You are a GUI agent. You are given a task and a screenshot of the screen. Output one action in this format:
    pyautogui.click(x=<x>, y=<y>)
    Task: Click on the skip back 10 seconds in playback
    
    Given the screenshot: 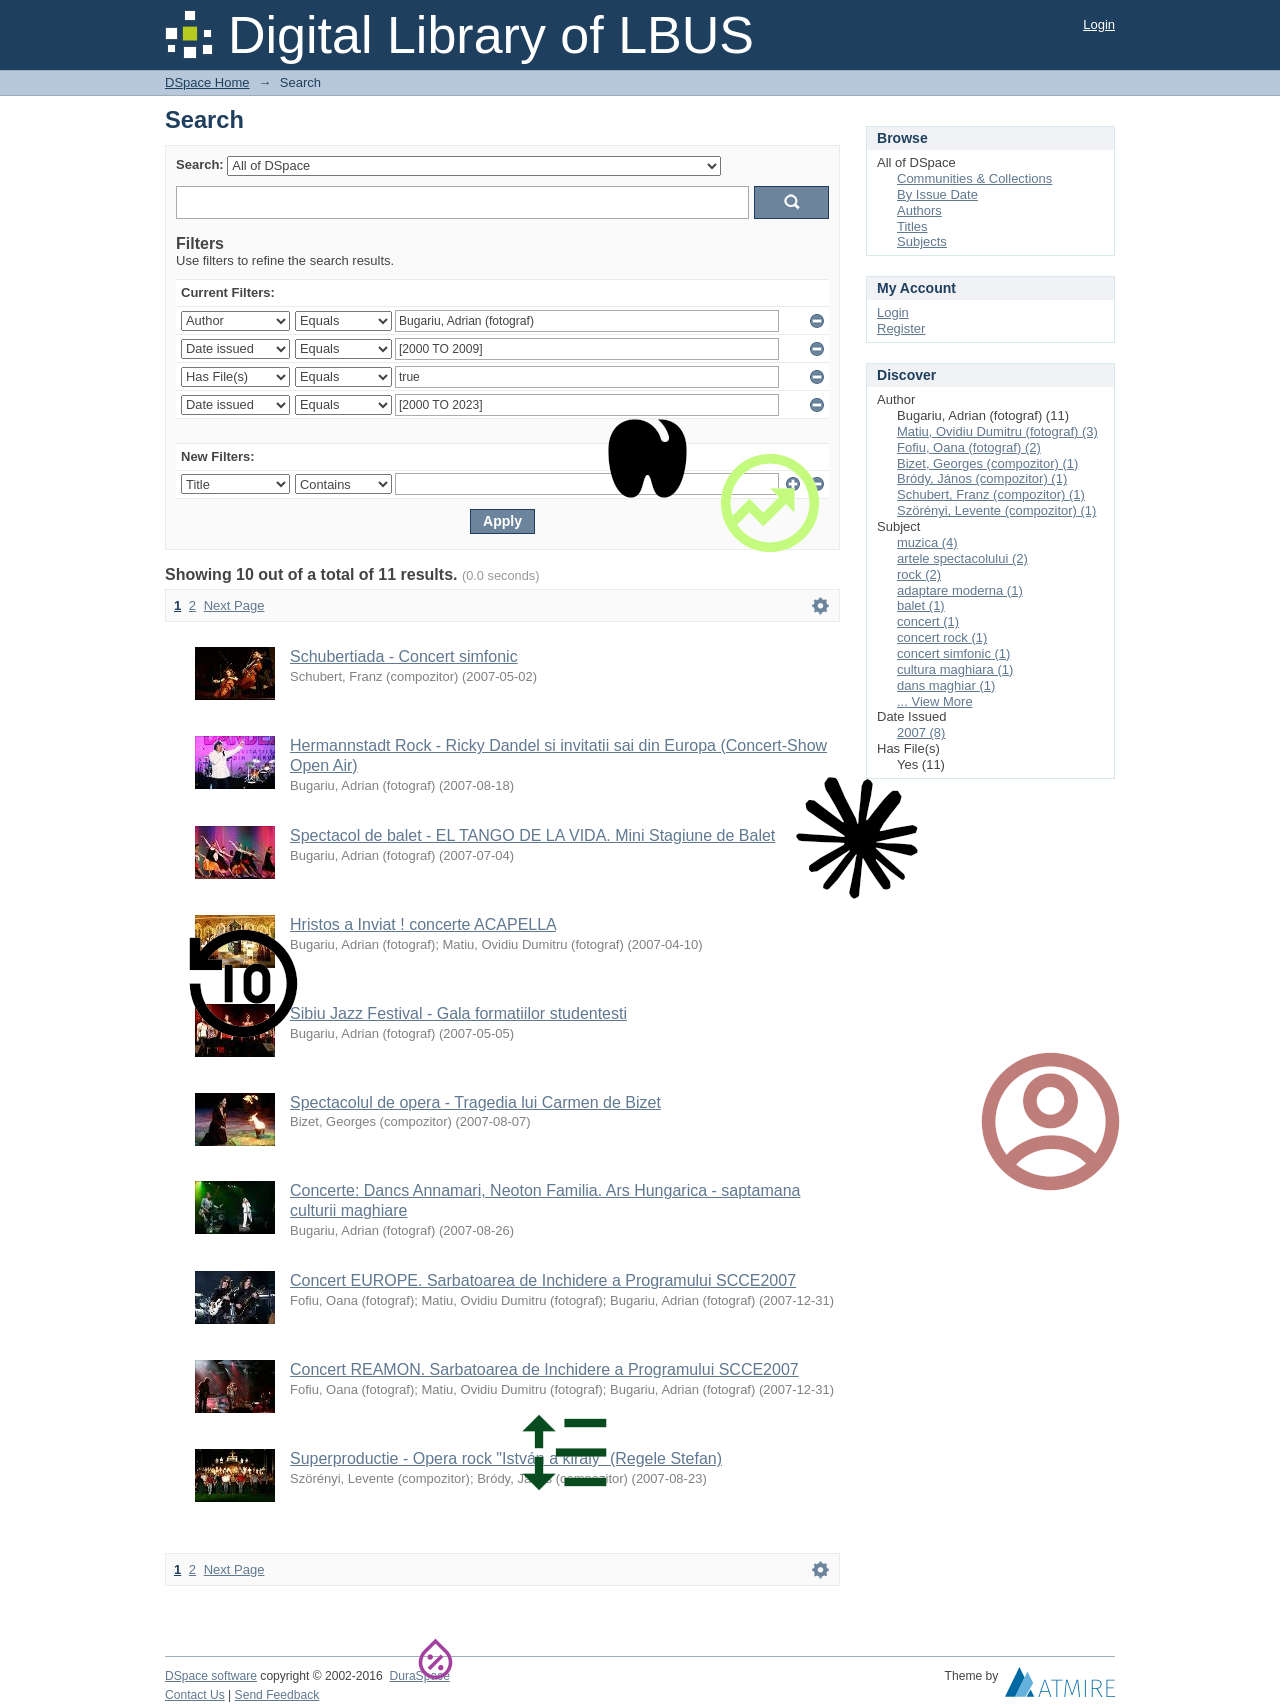 What is the action you would take?
    pyautogui.click(x=243, y=983)
    